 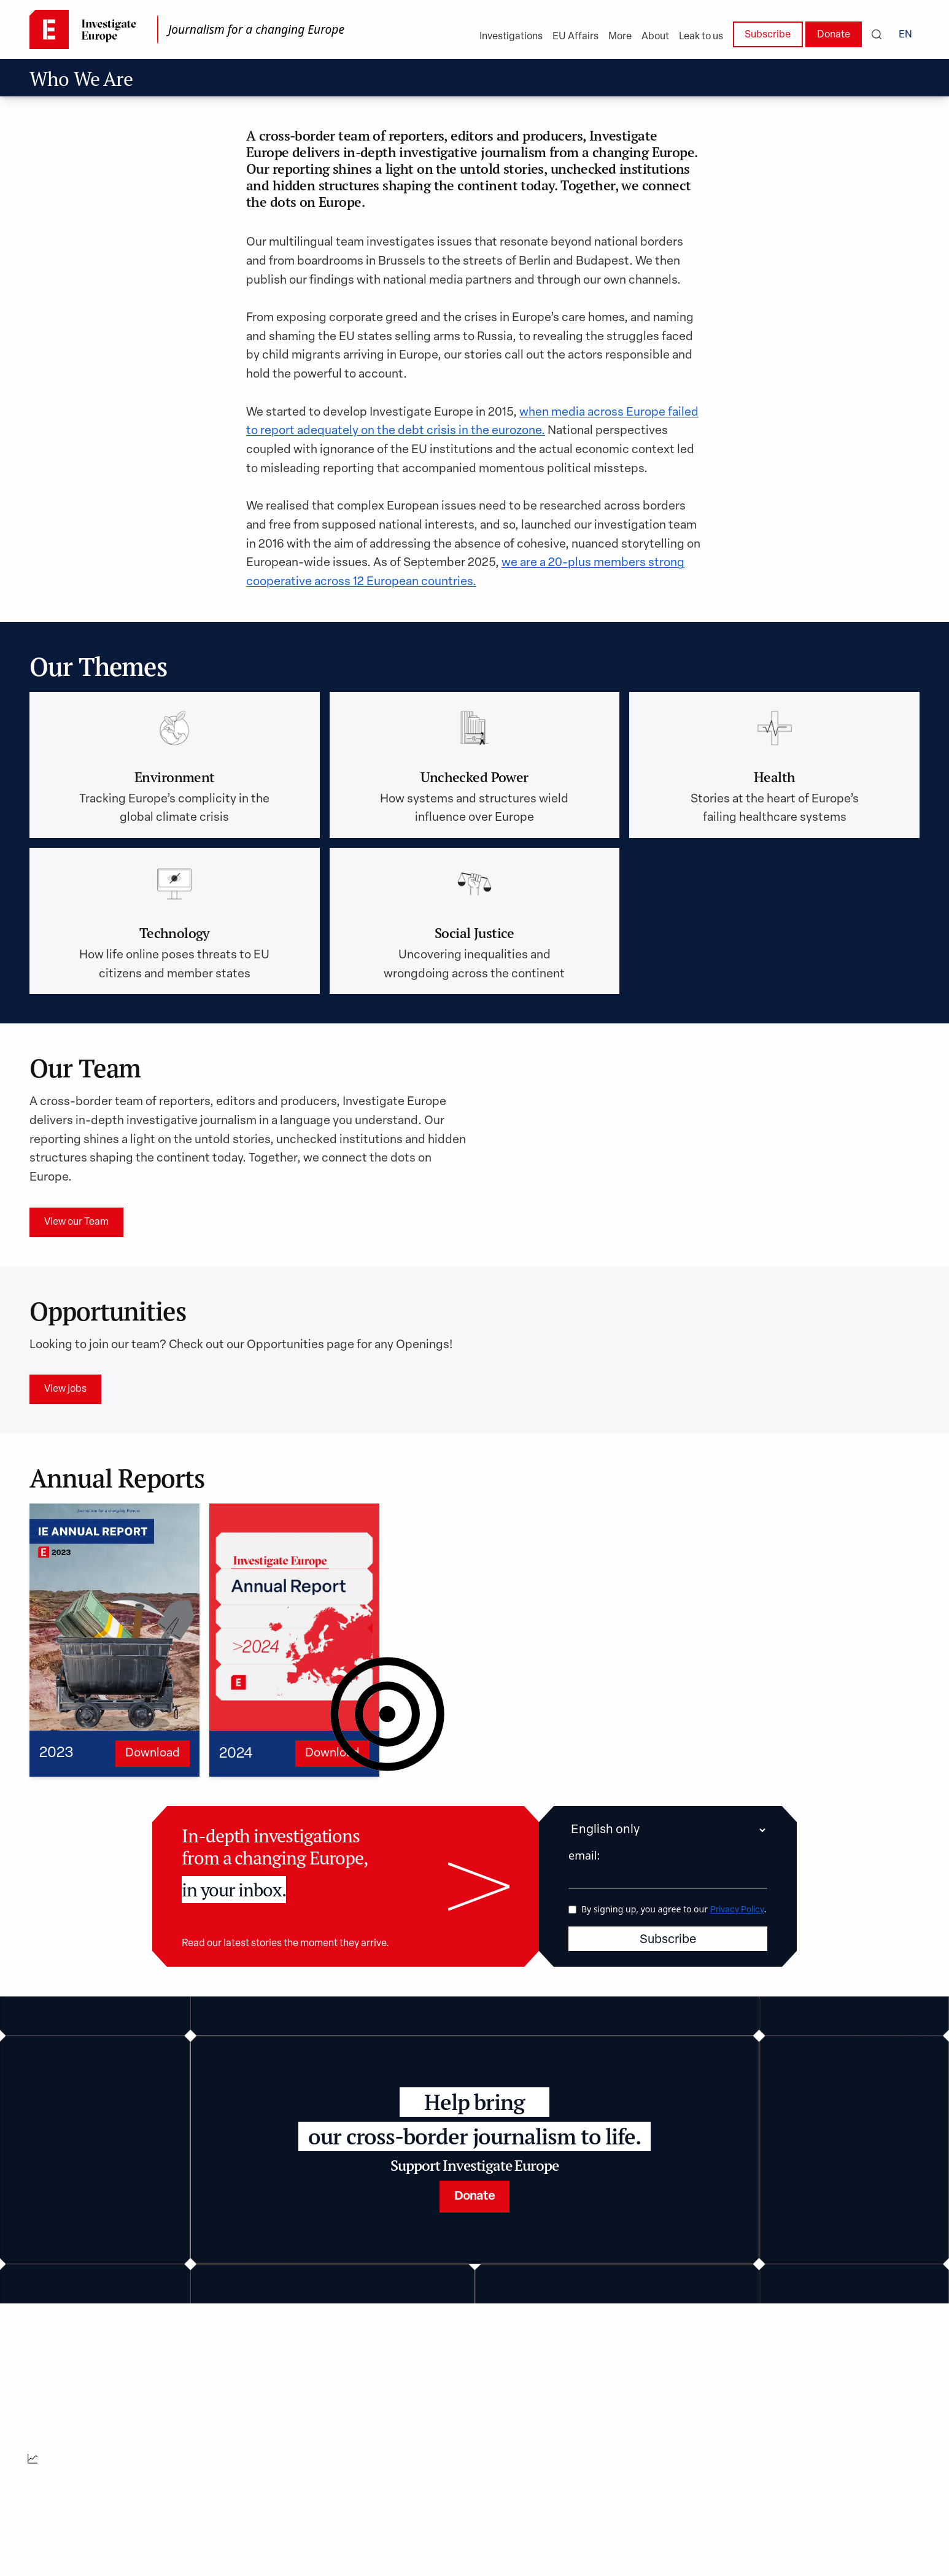 What do you see at coordinates (387, 1714) in the screenshot?
I see `set a target or goal` at bounding box center [387, 1714].